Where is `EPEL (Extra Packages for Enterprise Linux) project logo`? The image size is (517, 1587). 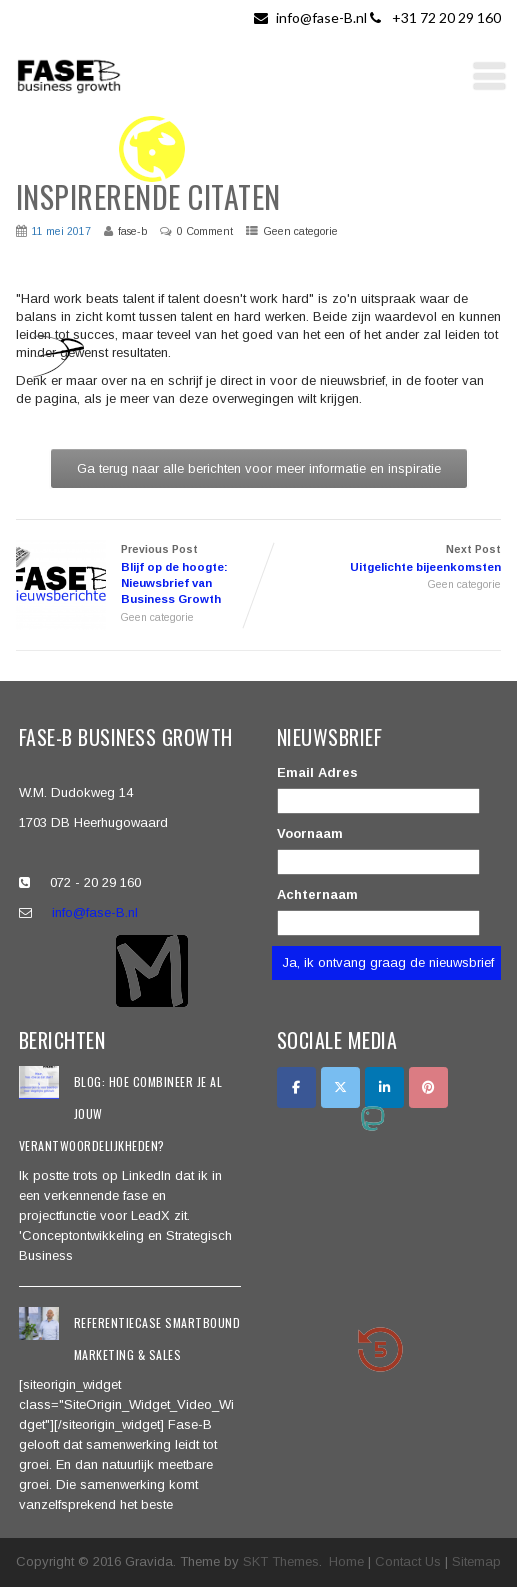
EPEL (Extra Packages for Enterprise Linux) project logo is located at coordinates (58, 356).